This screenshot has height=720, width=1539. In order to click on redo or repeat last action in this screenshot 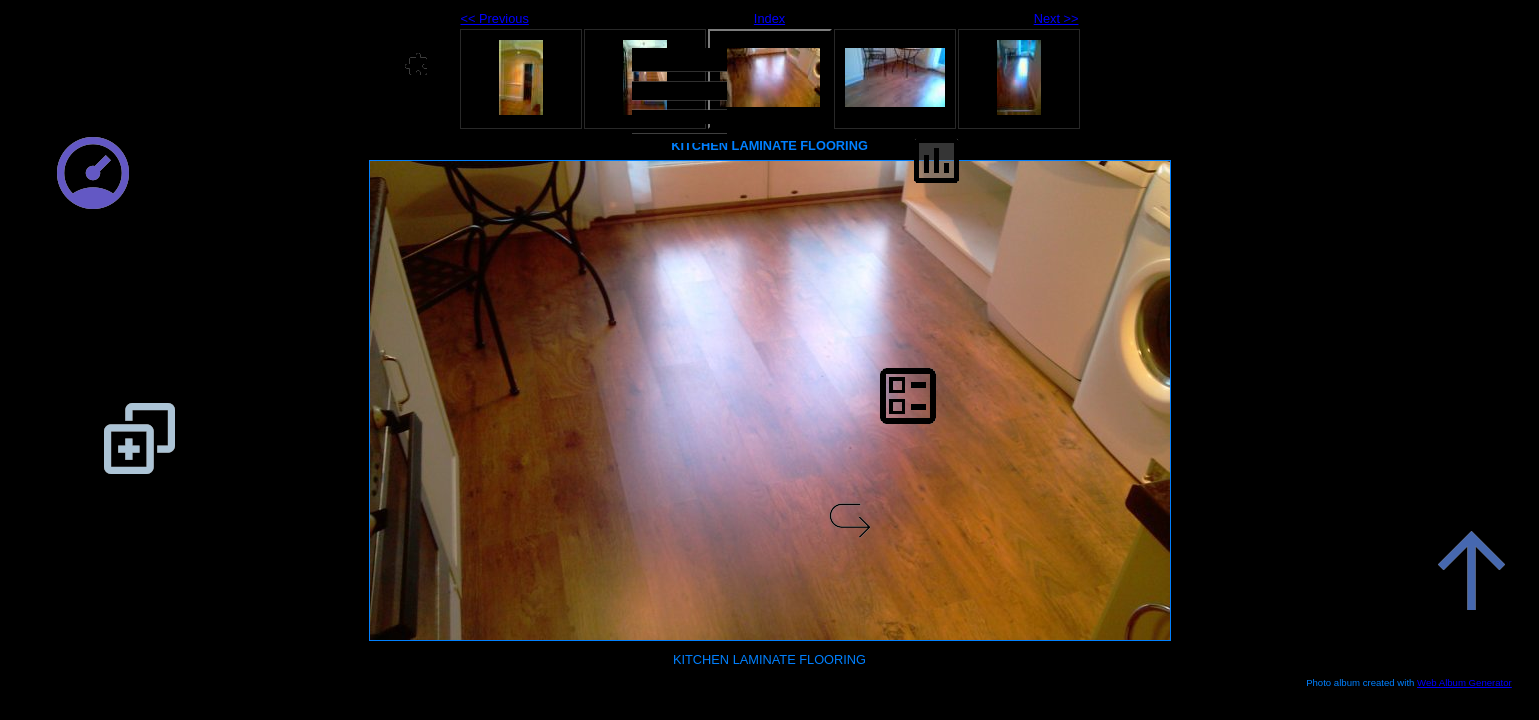, I will do `click(850, 519)`.